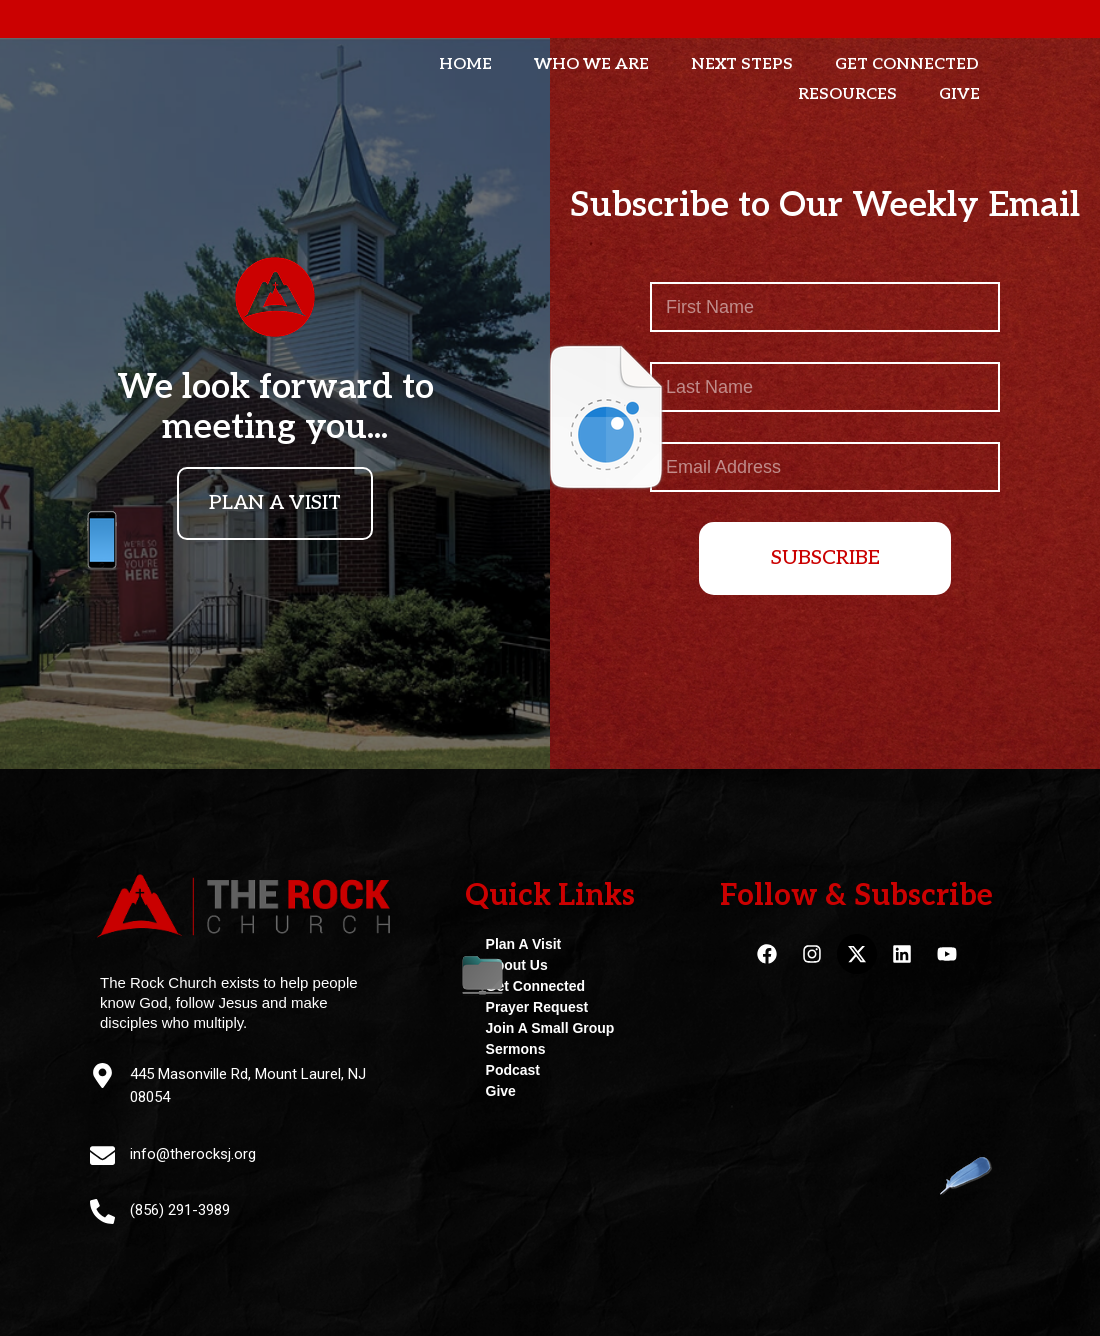 This screenshot has width=1100, height=1336. Describe the element at coordinates (606, 417) in the screenshot. I see `lua script file` at that location.